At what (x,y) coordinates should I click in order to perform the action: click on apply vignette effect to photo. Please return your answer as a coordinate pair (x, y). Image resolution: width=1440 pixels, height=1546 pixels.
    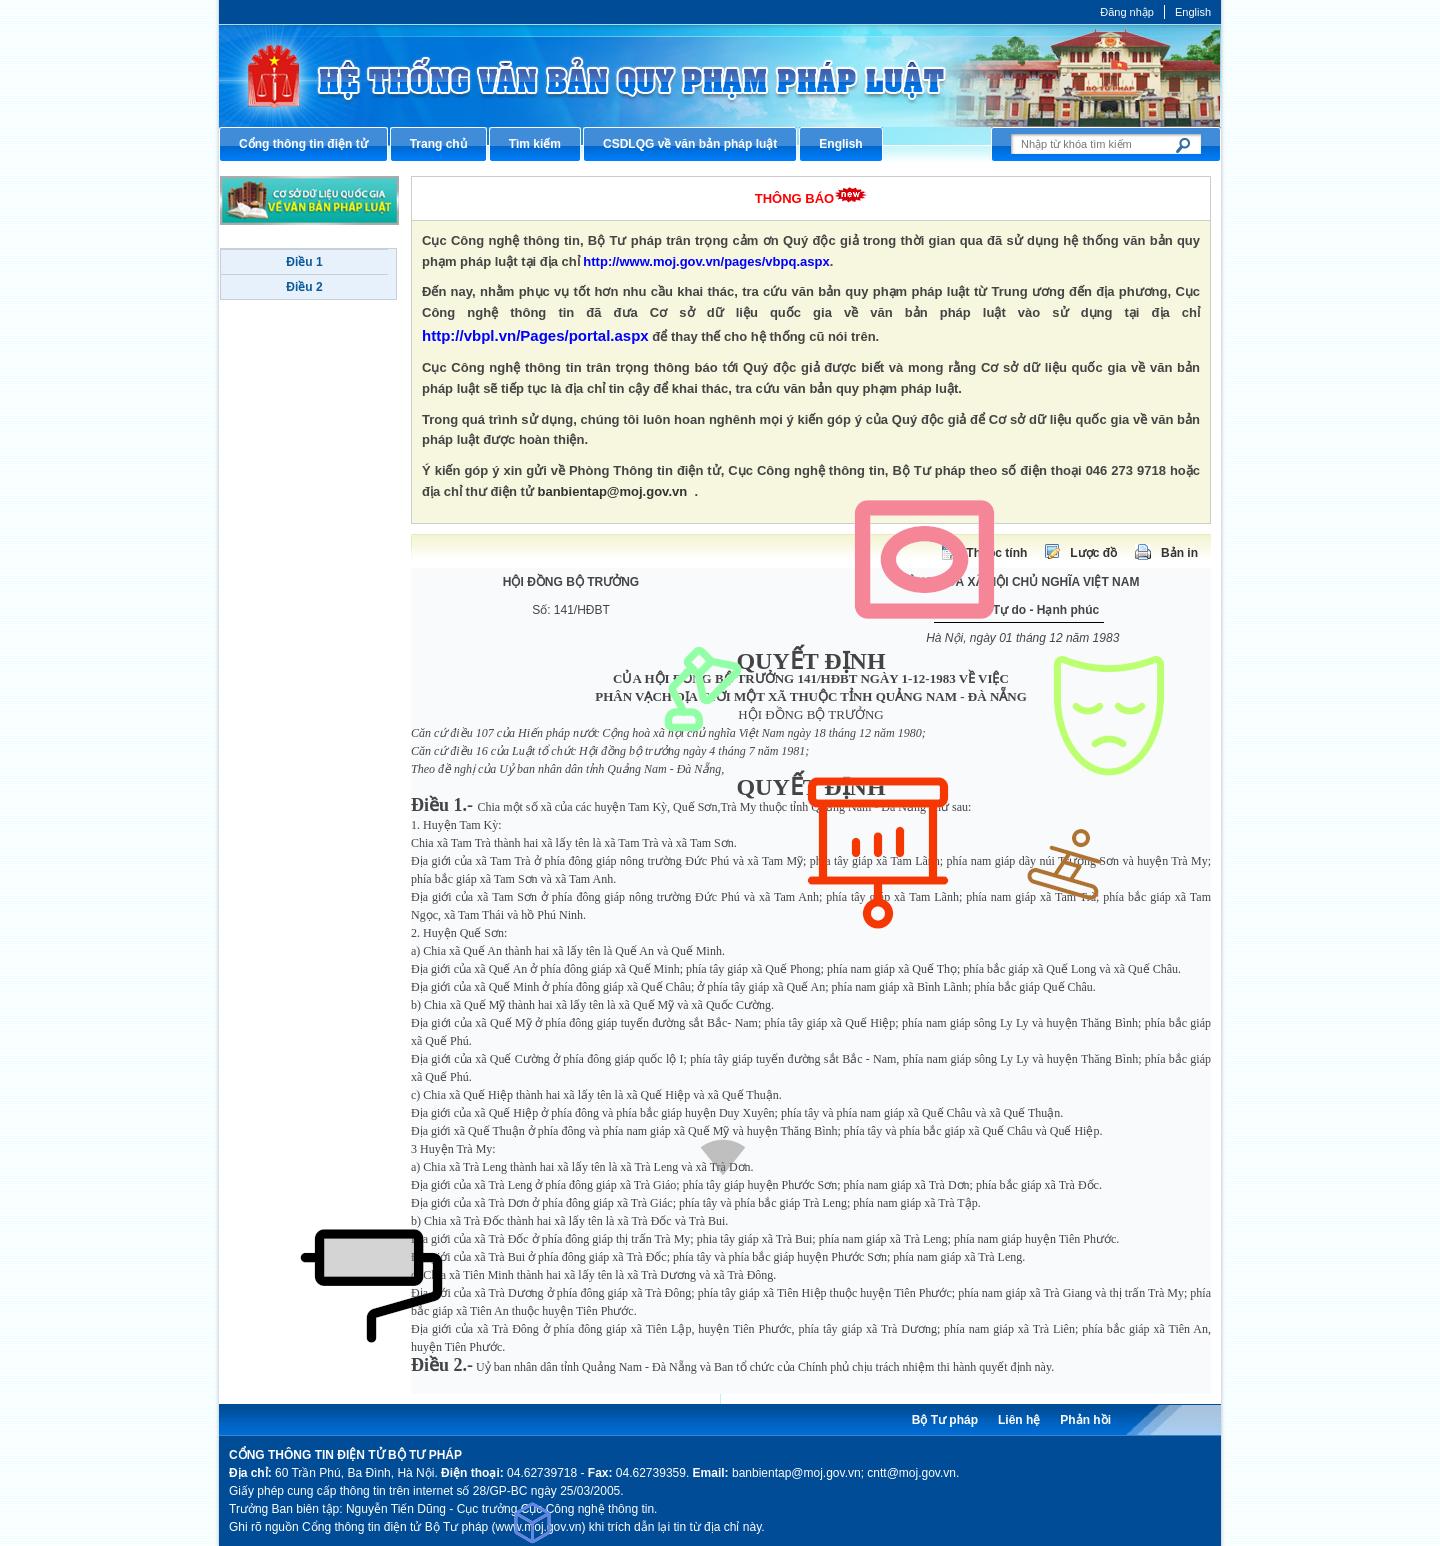
    Looking at the image, I should click on (924, 559).